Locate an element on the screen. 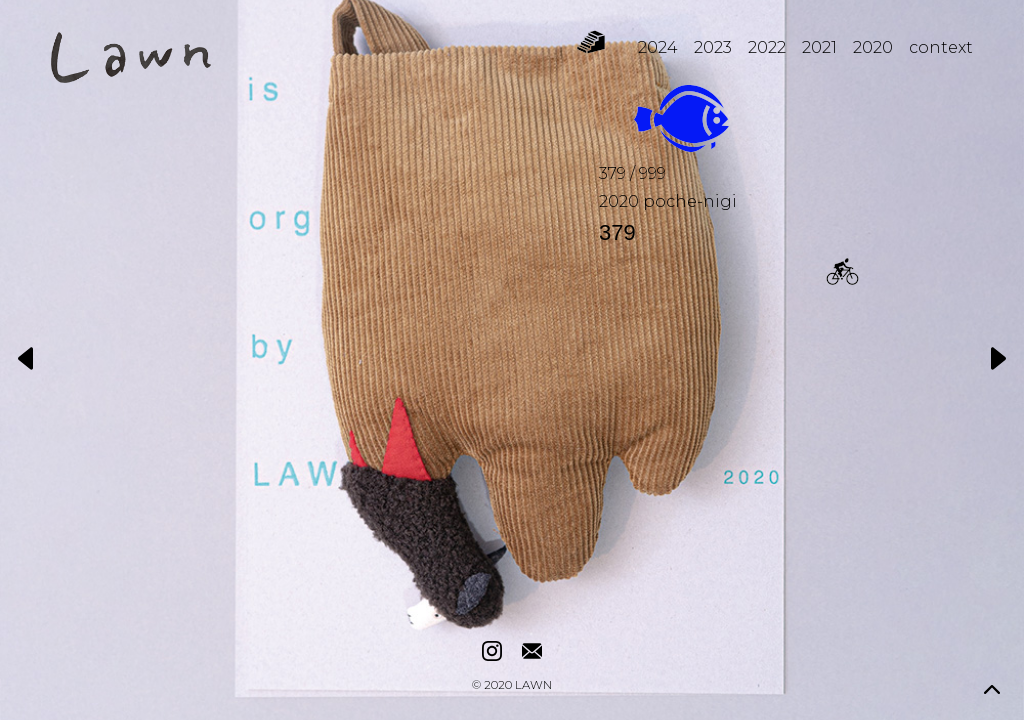  select flatfish in a fishing or aquarium game is located at coordinates (681, 118).